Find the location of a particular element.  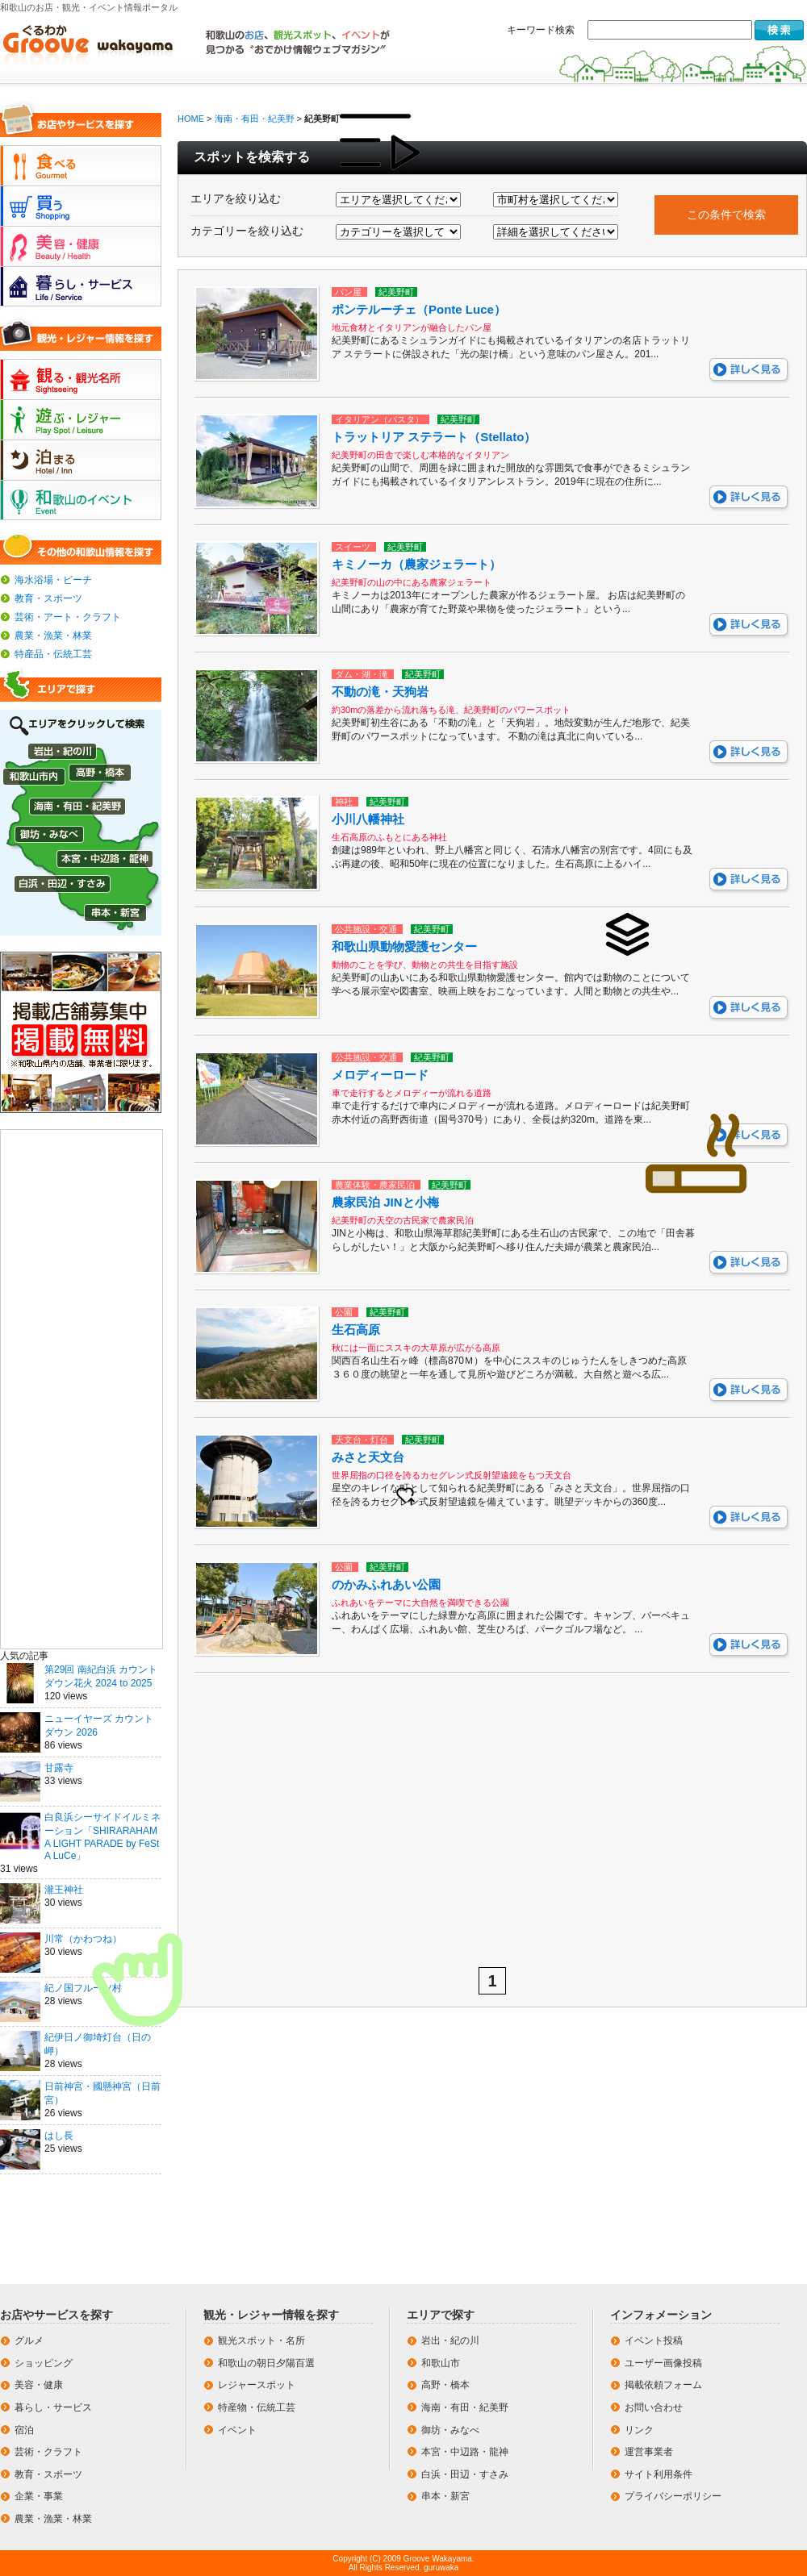

indicates a designated smoking area is located at coordinates (696, 1164).